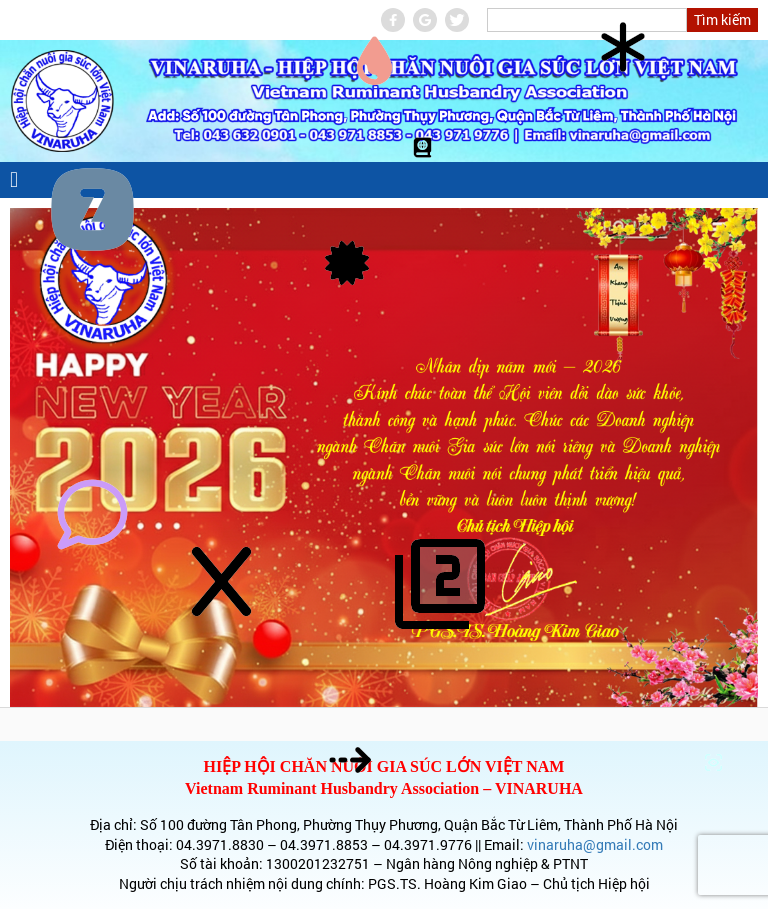 This screenshot has height=909, width=768. What do you see at coordinates (221, 581) in the screenshot?
I see `close or dismiss a dialog` at bounding box center [221, 581].